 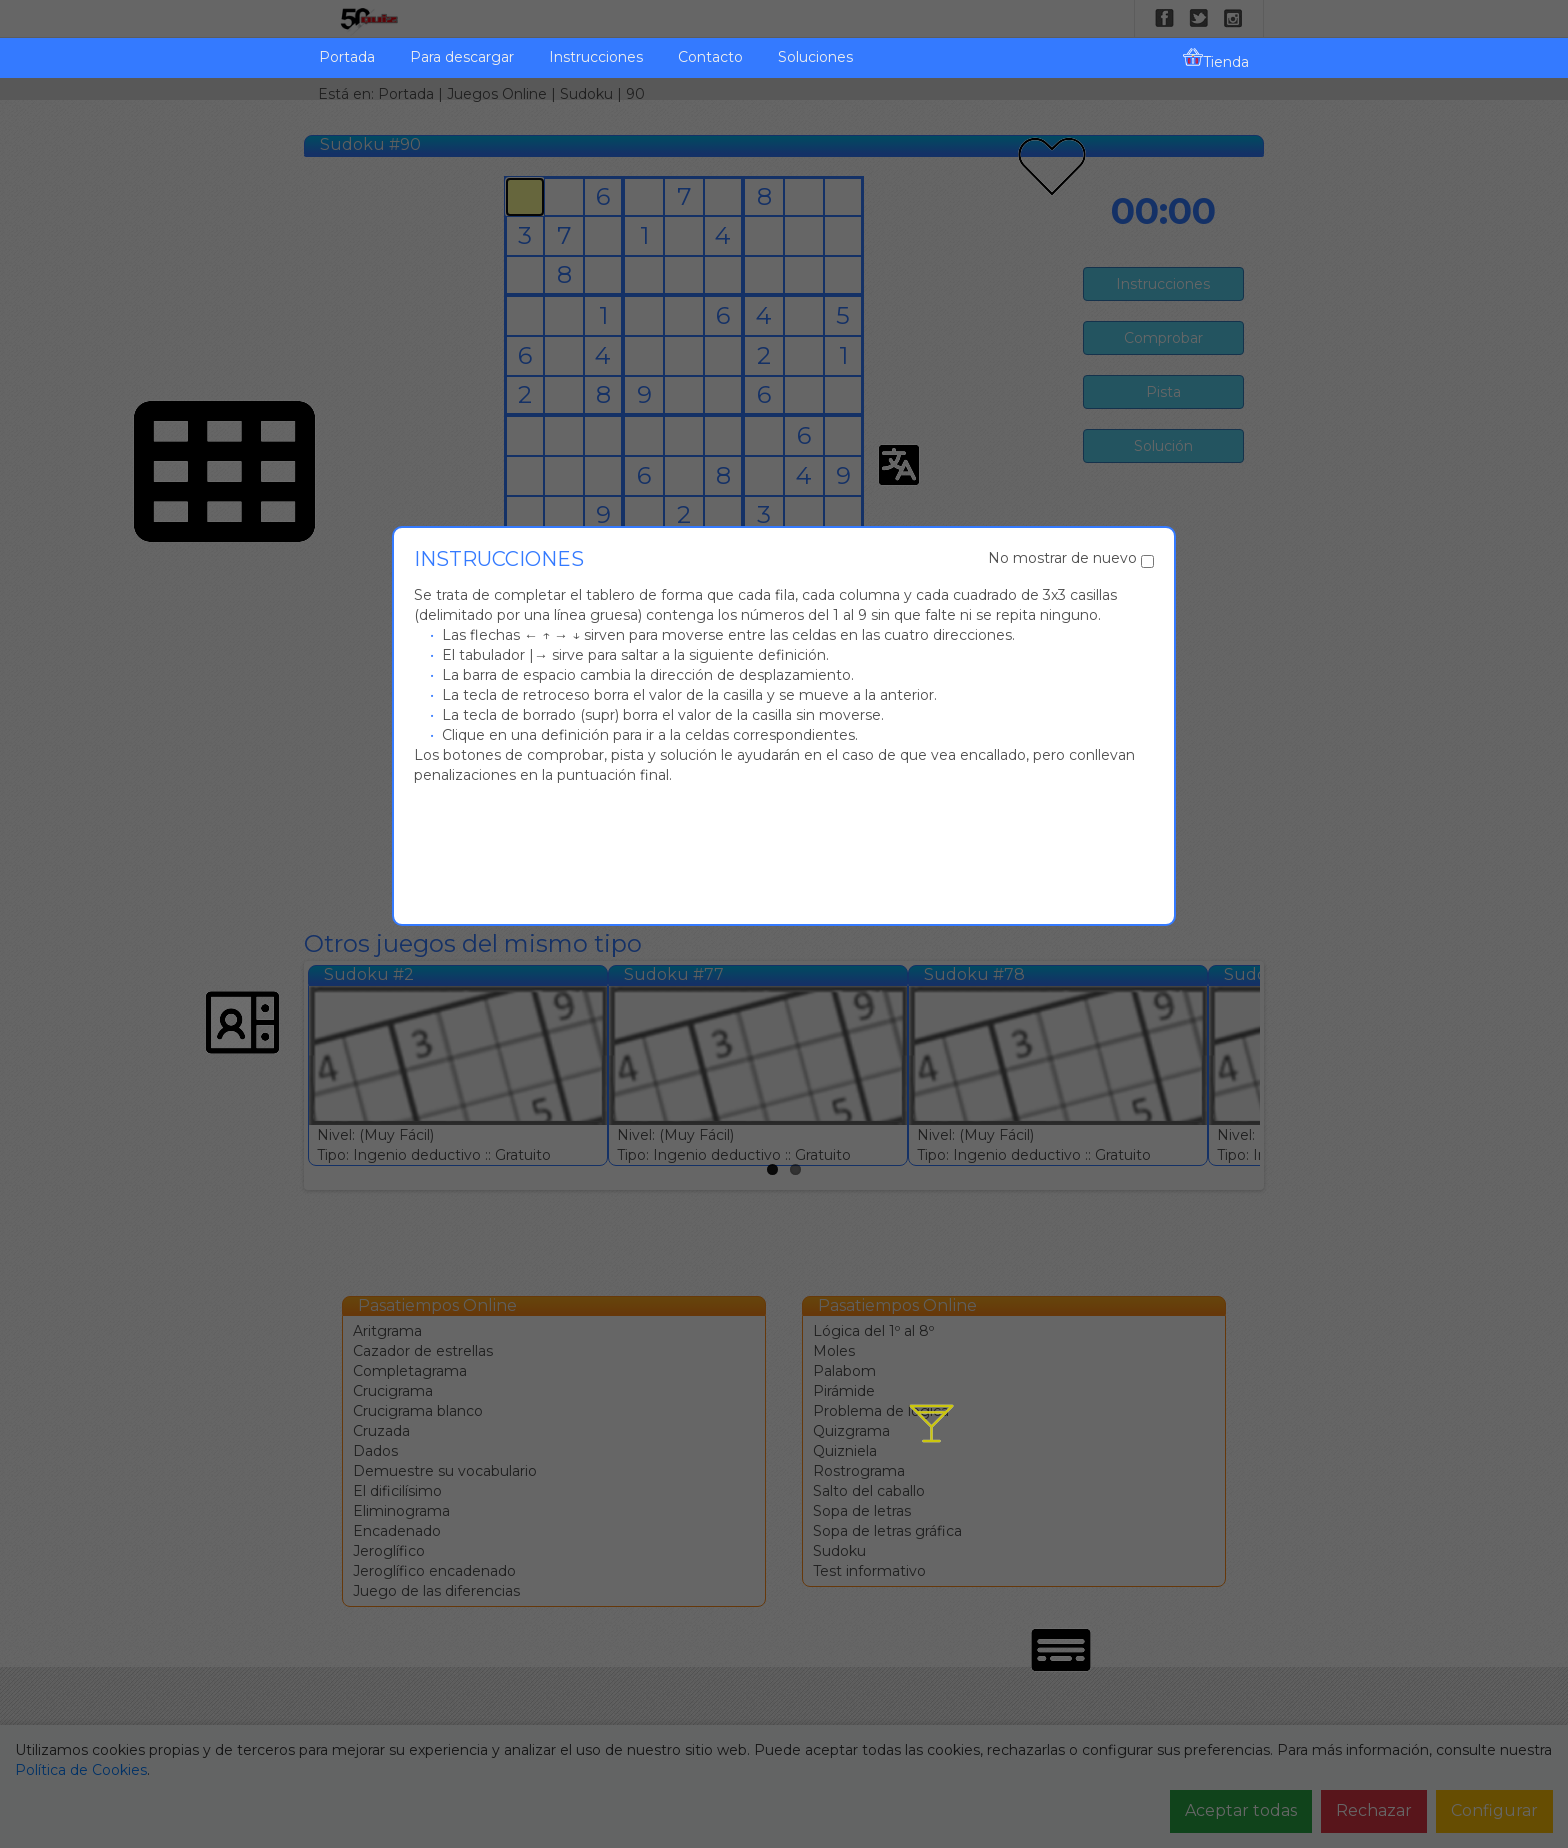 What do you see at coordinates (931, 1423) in the screenshot?
I see `browse bar or cocktail menu` at bounding box center [931, 1423].